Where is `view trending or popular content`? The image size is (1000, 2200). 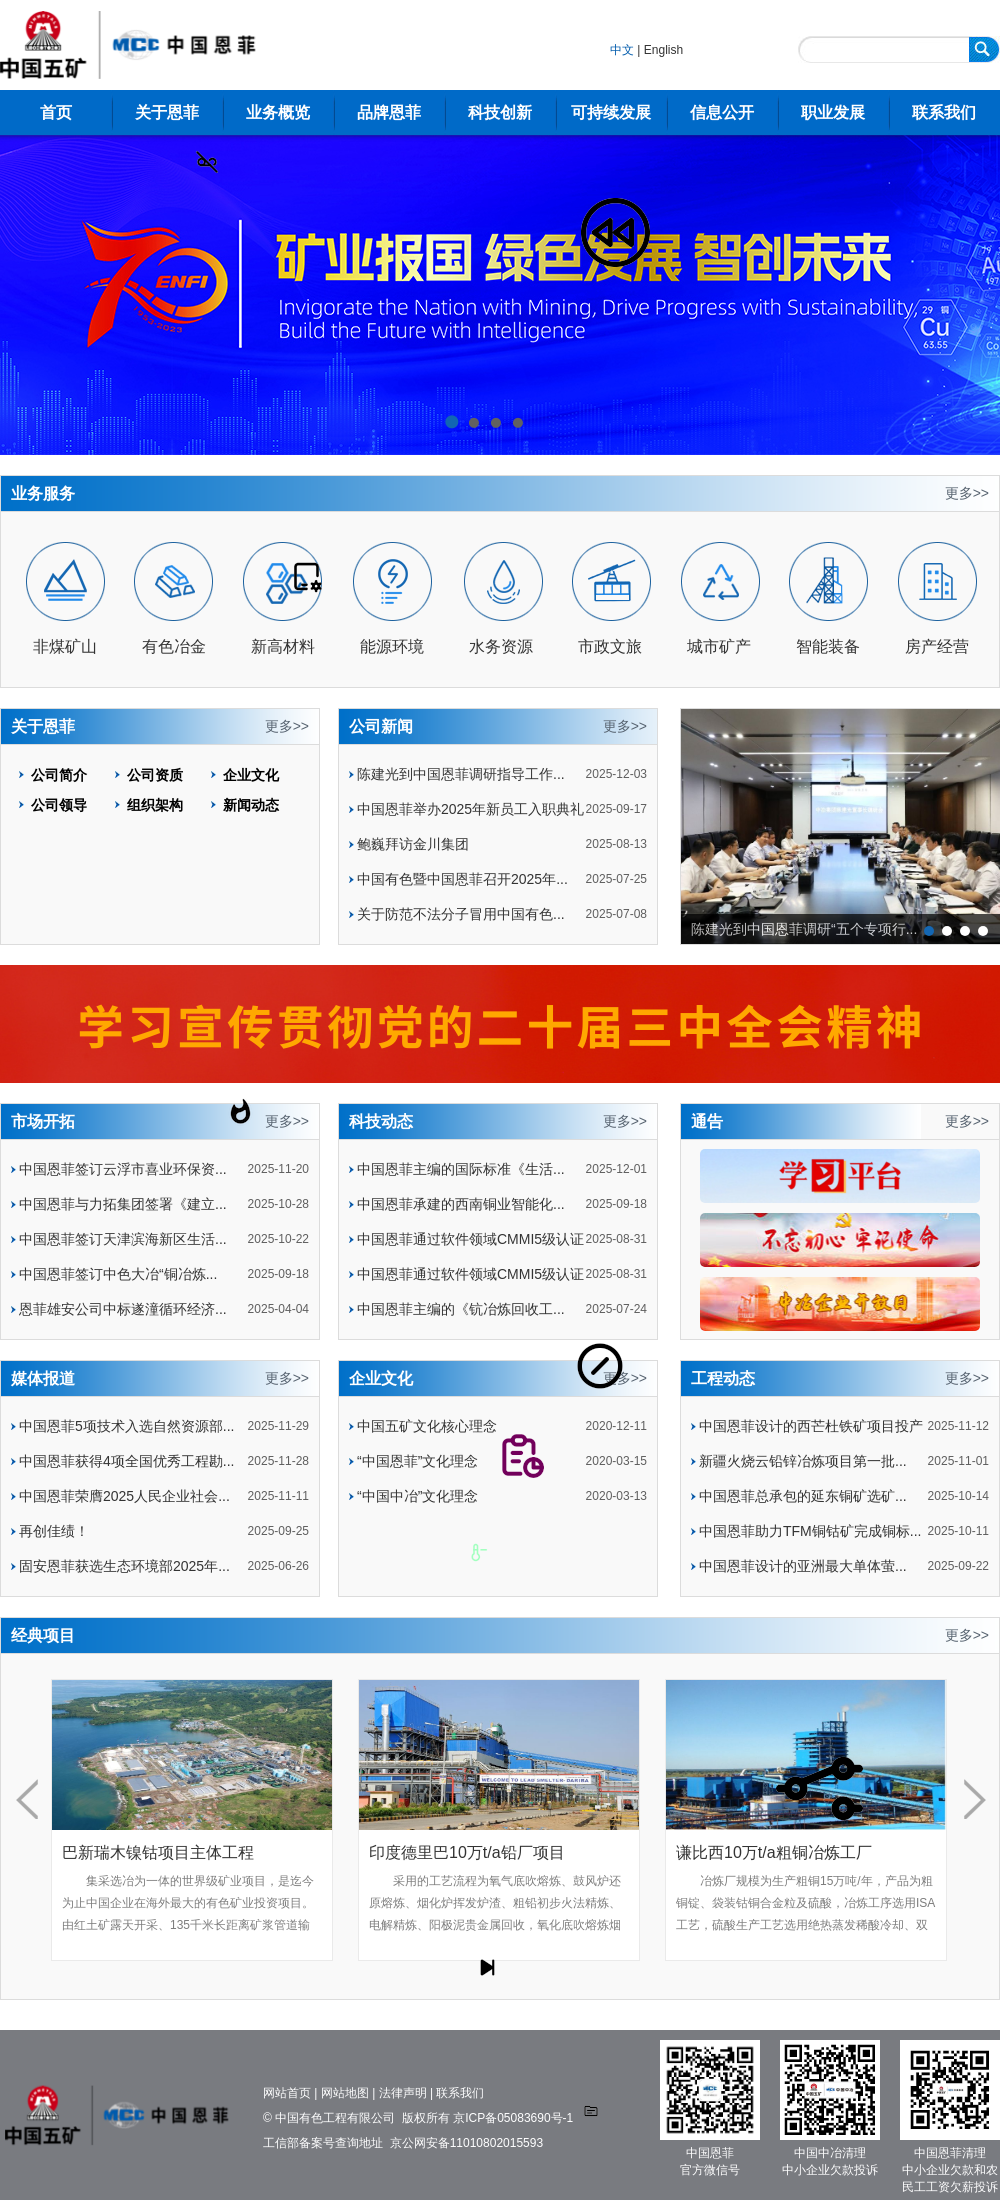
view trending or popular content is located at coordinates (240, 1111).